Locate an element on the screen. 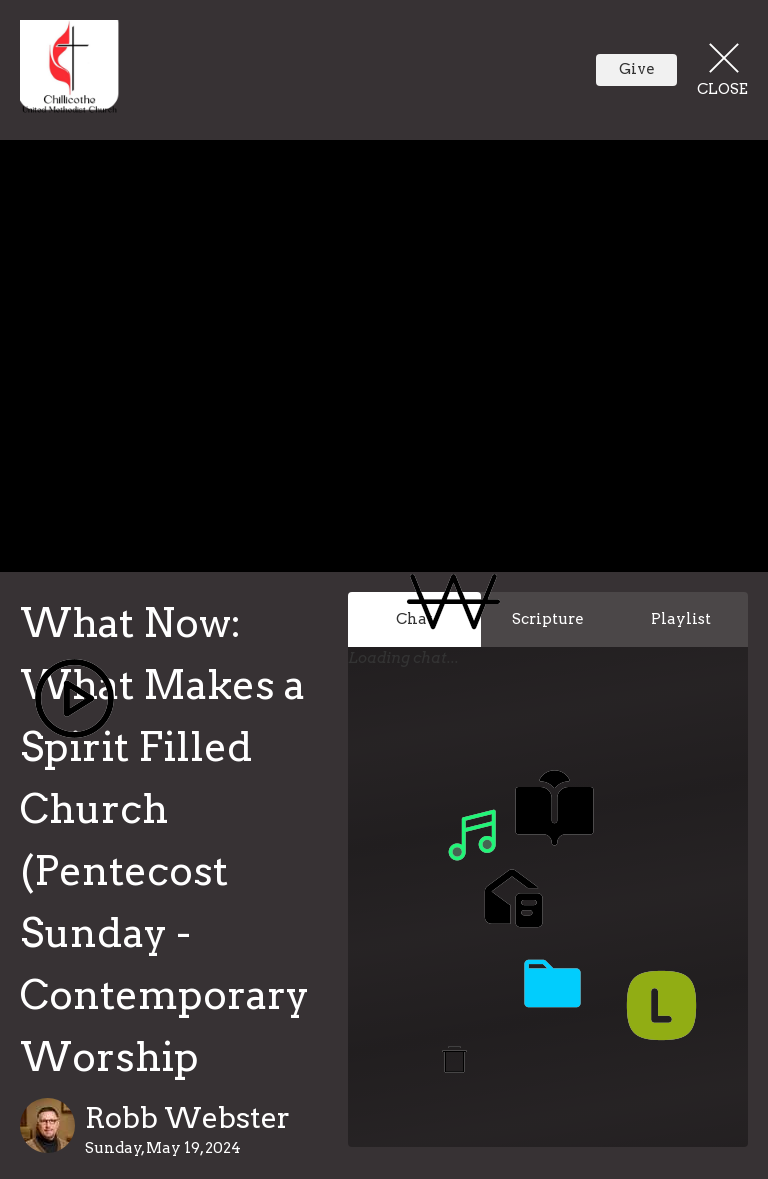 This screenshot has width=768, height=1179. view an opened email or message is located at coordinates (512, 900).